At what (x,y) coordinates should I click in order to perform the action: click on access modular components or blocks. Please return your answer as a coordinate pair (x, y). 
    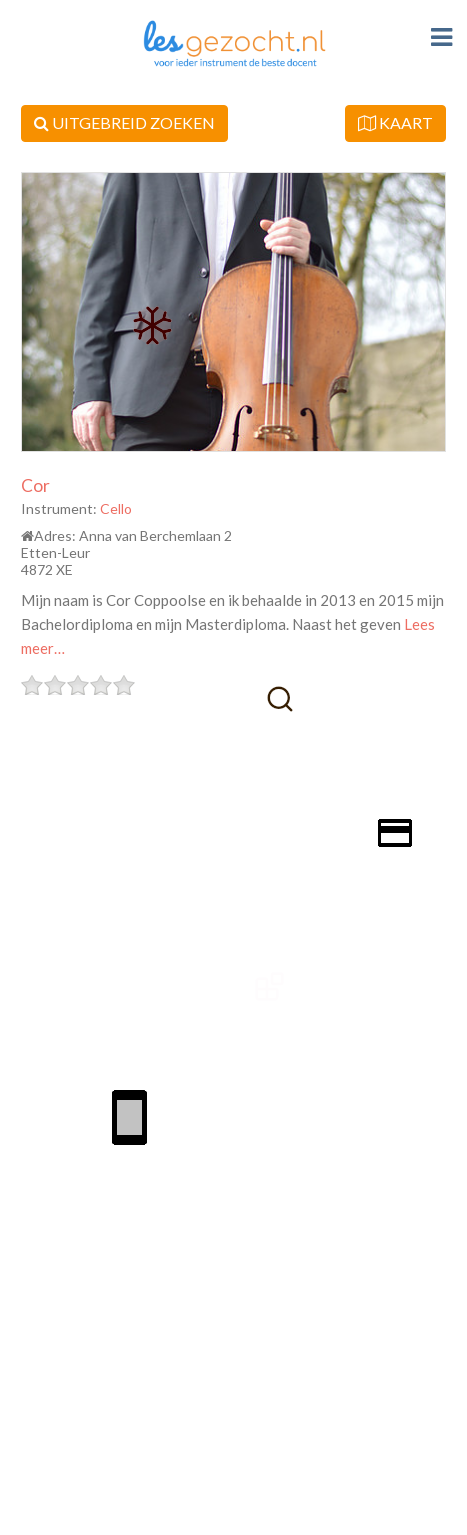
    Looking at the image, I should click on (269, 986).